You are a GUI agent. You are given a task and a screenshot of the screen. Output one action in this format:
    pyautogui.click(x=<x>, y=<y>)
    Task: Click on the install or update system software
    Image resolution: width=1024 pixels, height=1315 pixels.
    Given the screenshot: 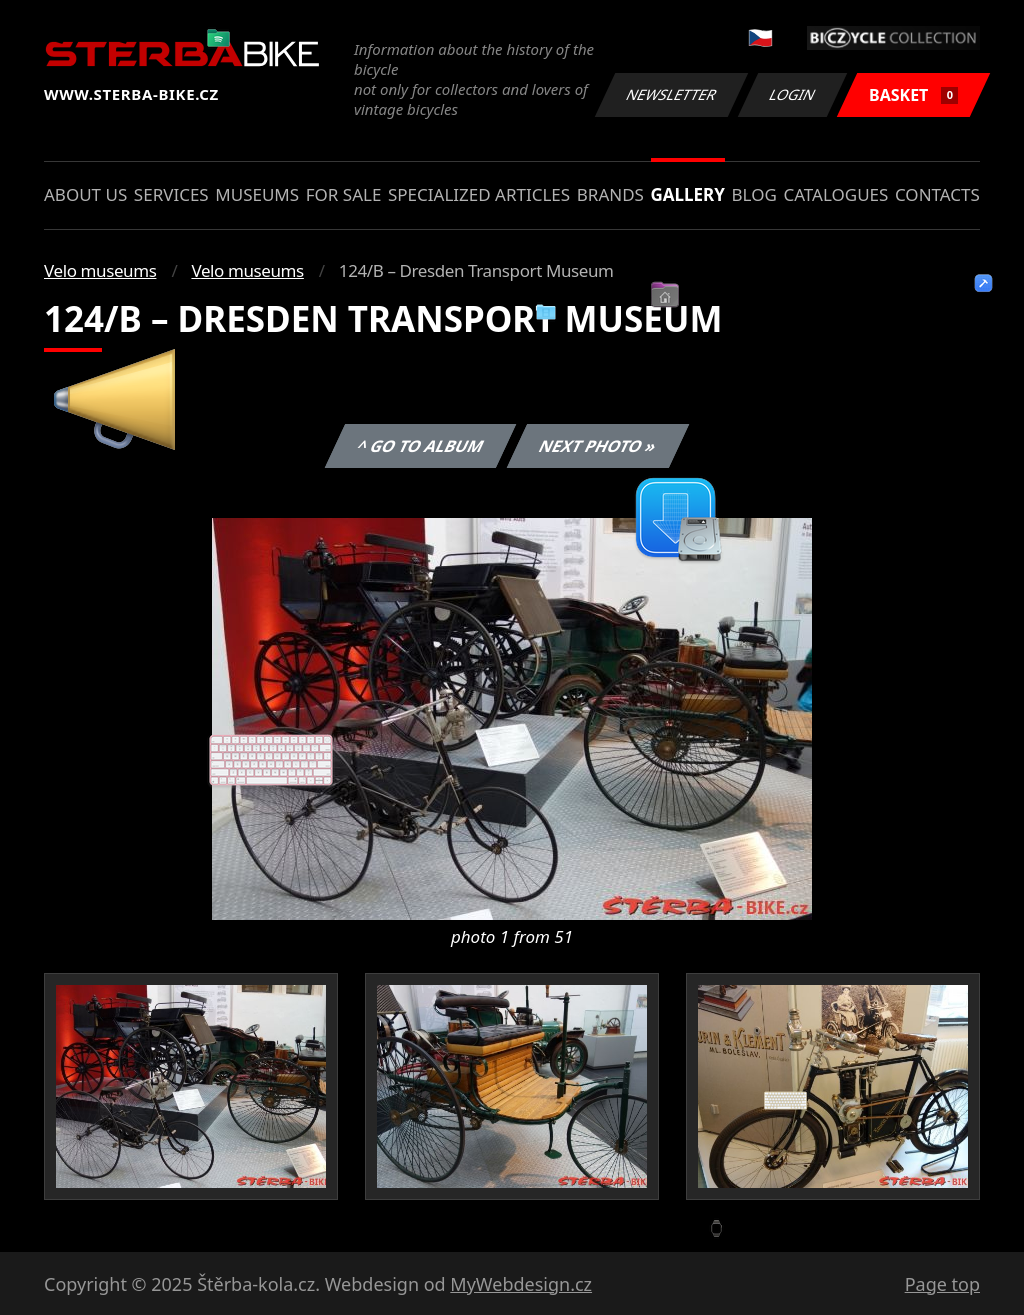 What is the action you would take?
    pyautogui.click(x=675, y=517)
    